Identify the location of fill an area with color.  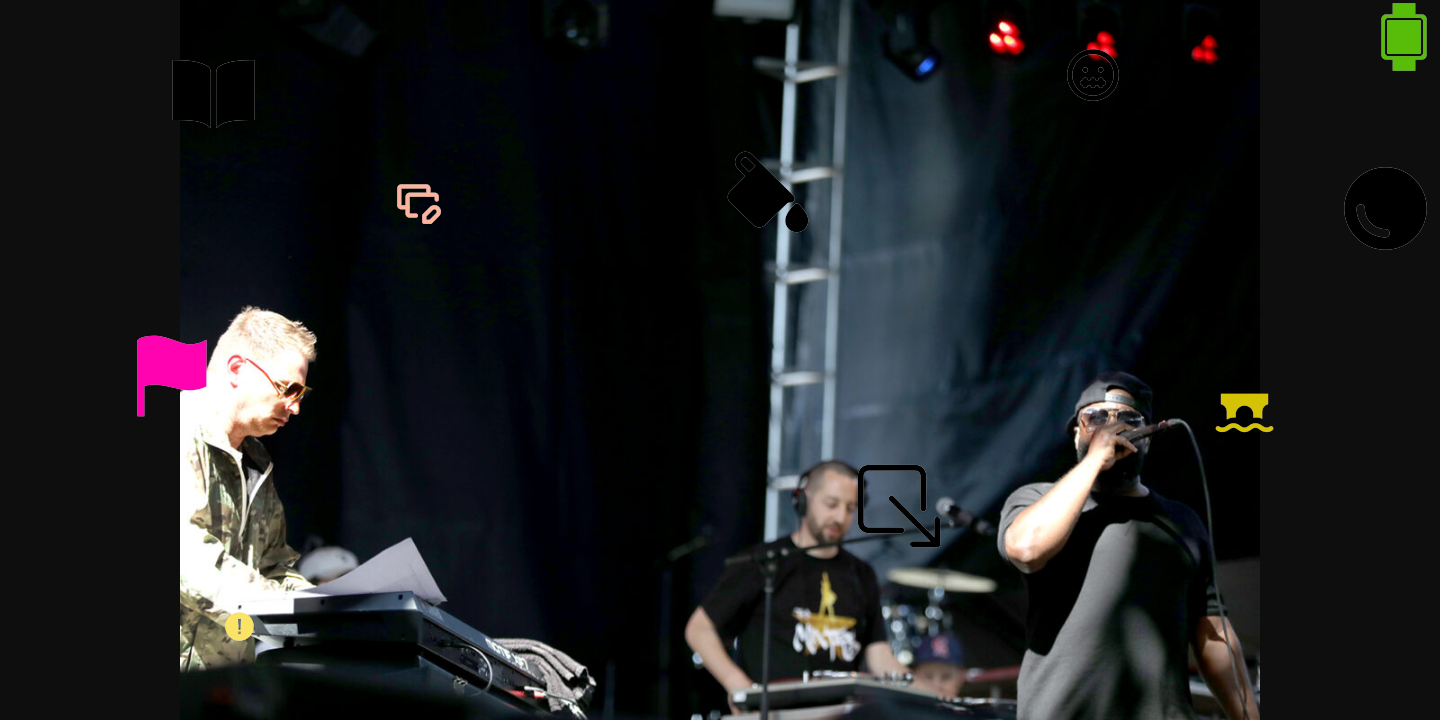
(768, 192).